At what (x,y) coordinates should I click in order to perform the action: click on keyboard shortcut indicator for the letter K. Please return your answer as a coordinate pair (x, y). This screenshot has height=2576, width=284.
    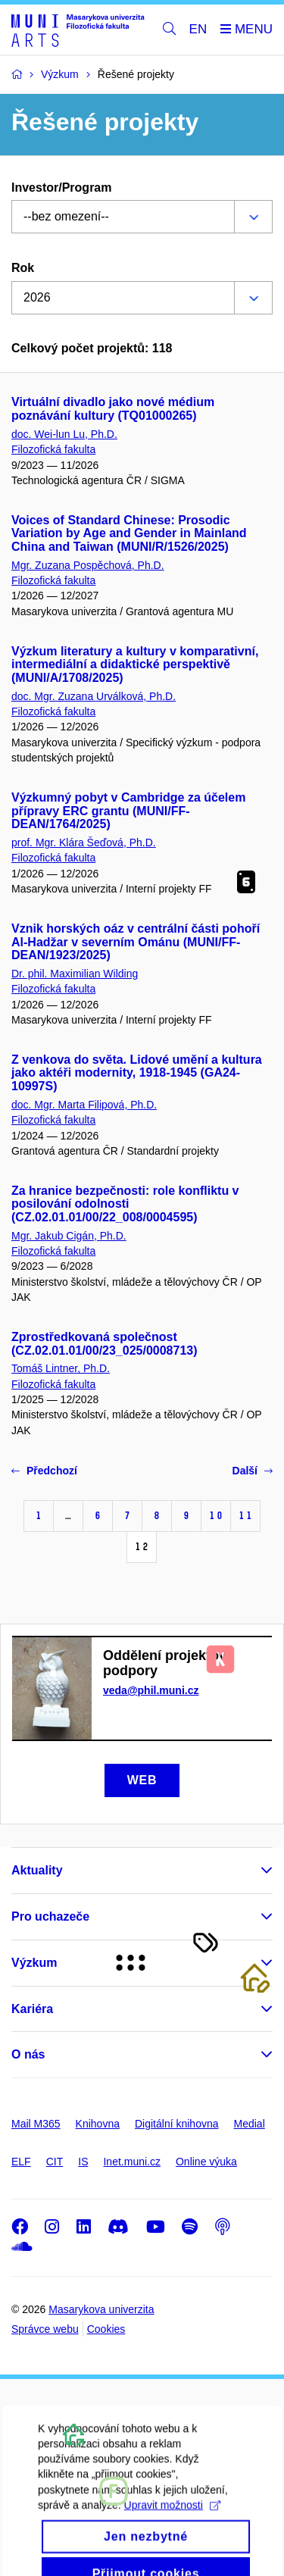
    Looking at the image, I should click on (220, 1659).